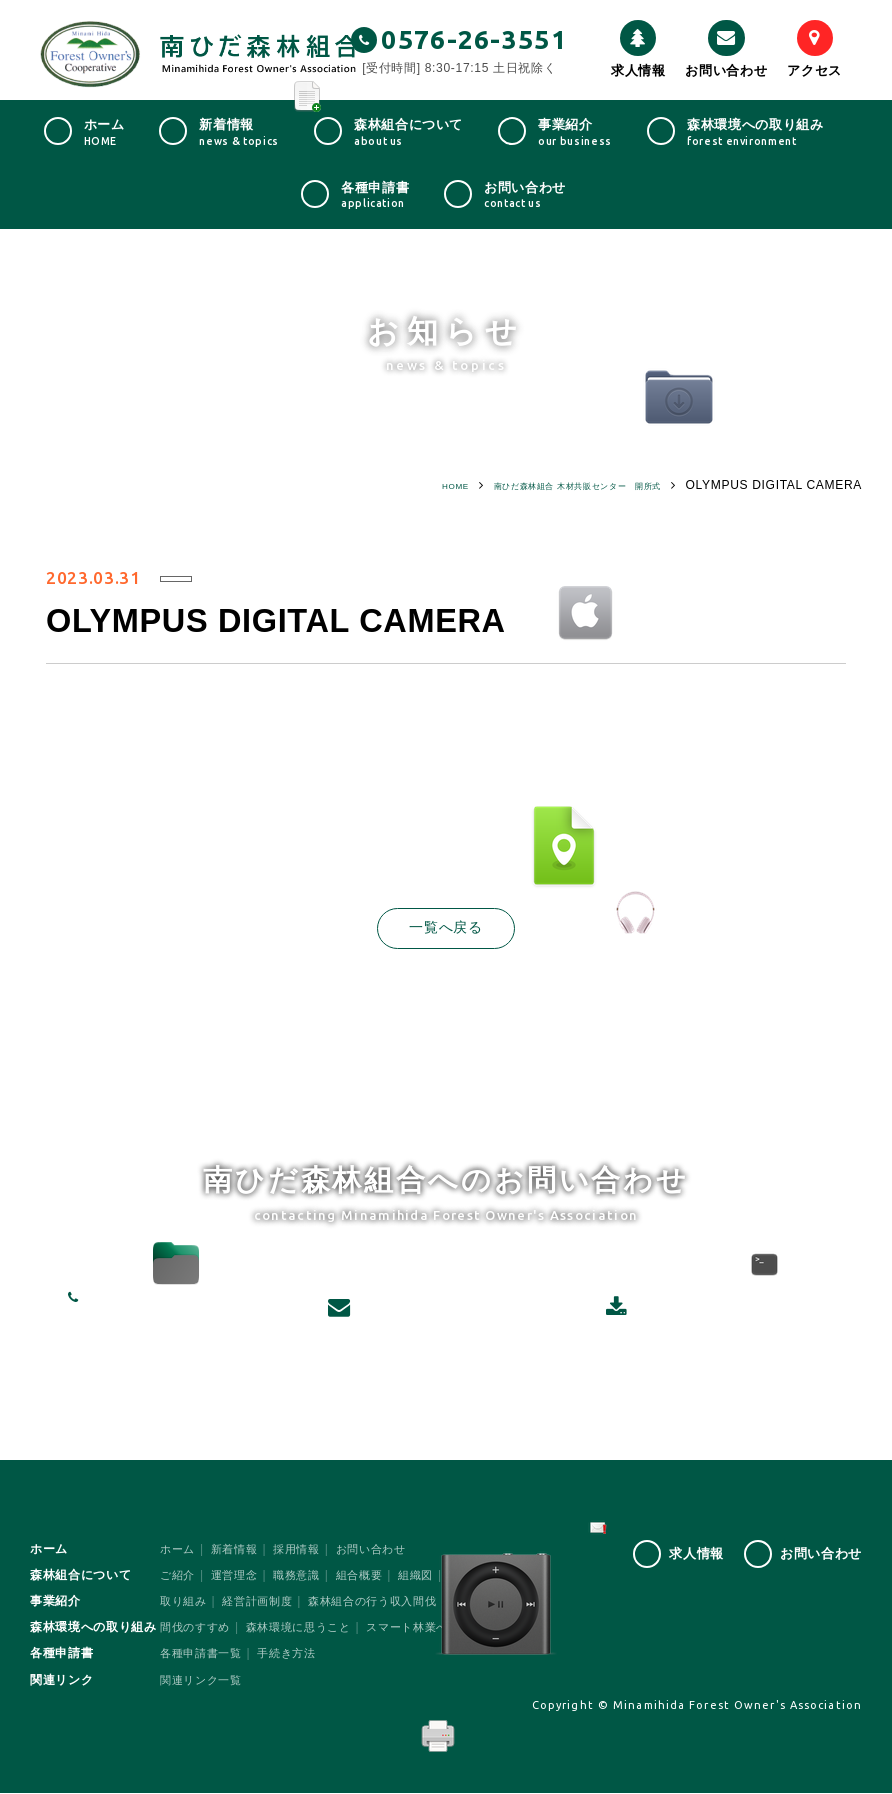 This screenshot has height=1794, width=892. What do you see at coordinates (679, 397) in the screenshot?
I see `access your downloads folder` at bounding box center [679, 397].